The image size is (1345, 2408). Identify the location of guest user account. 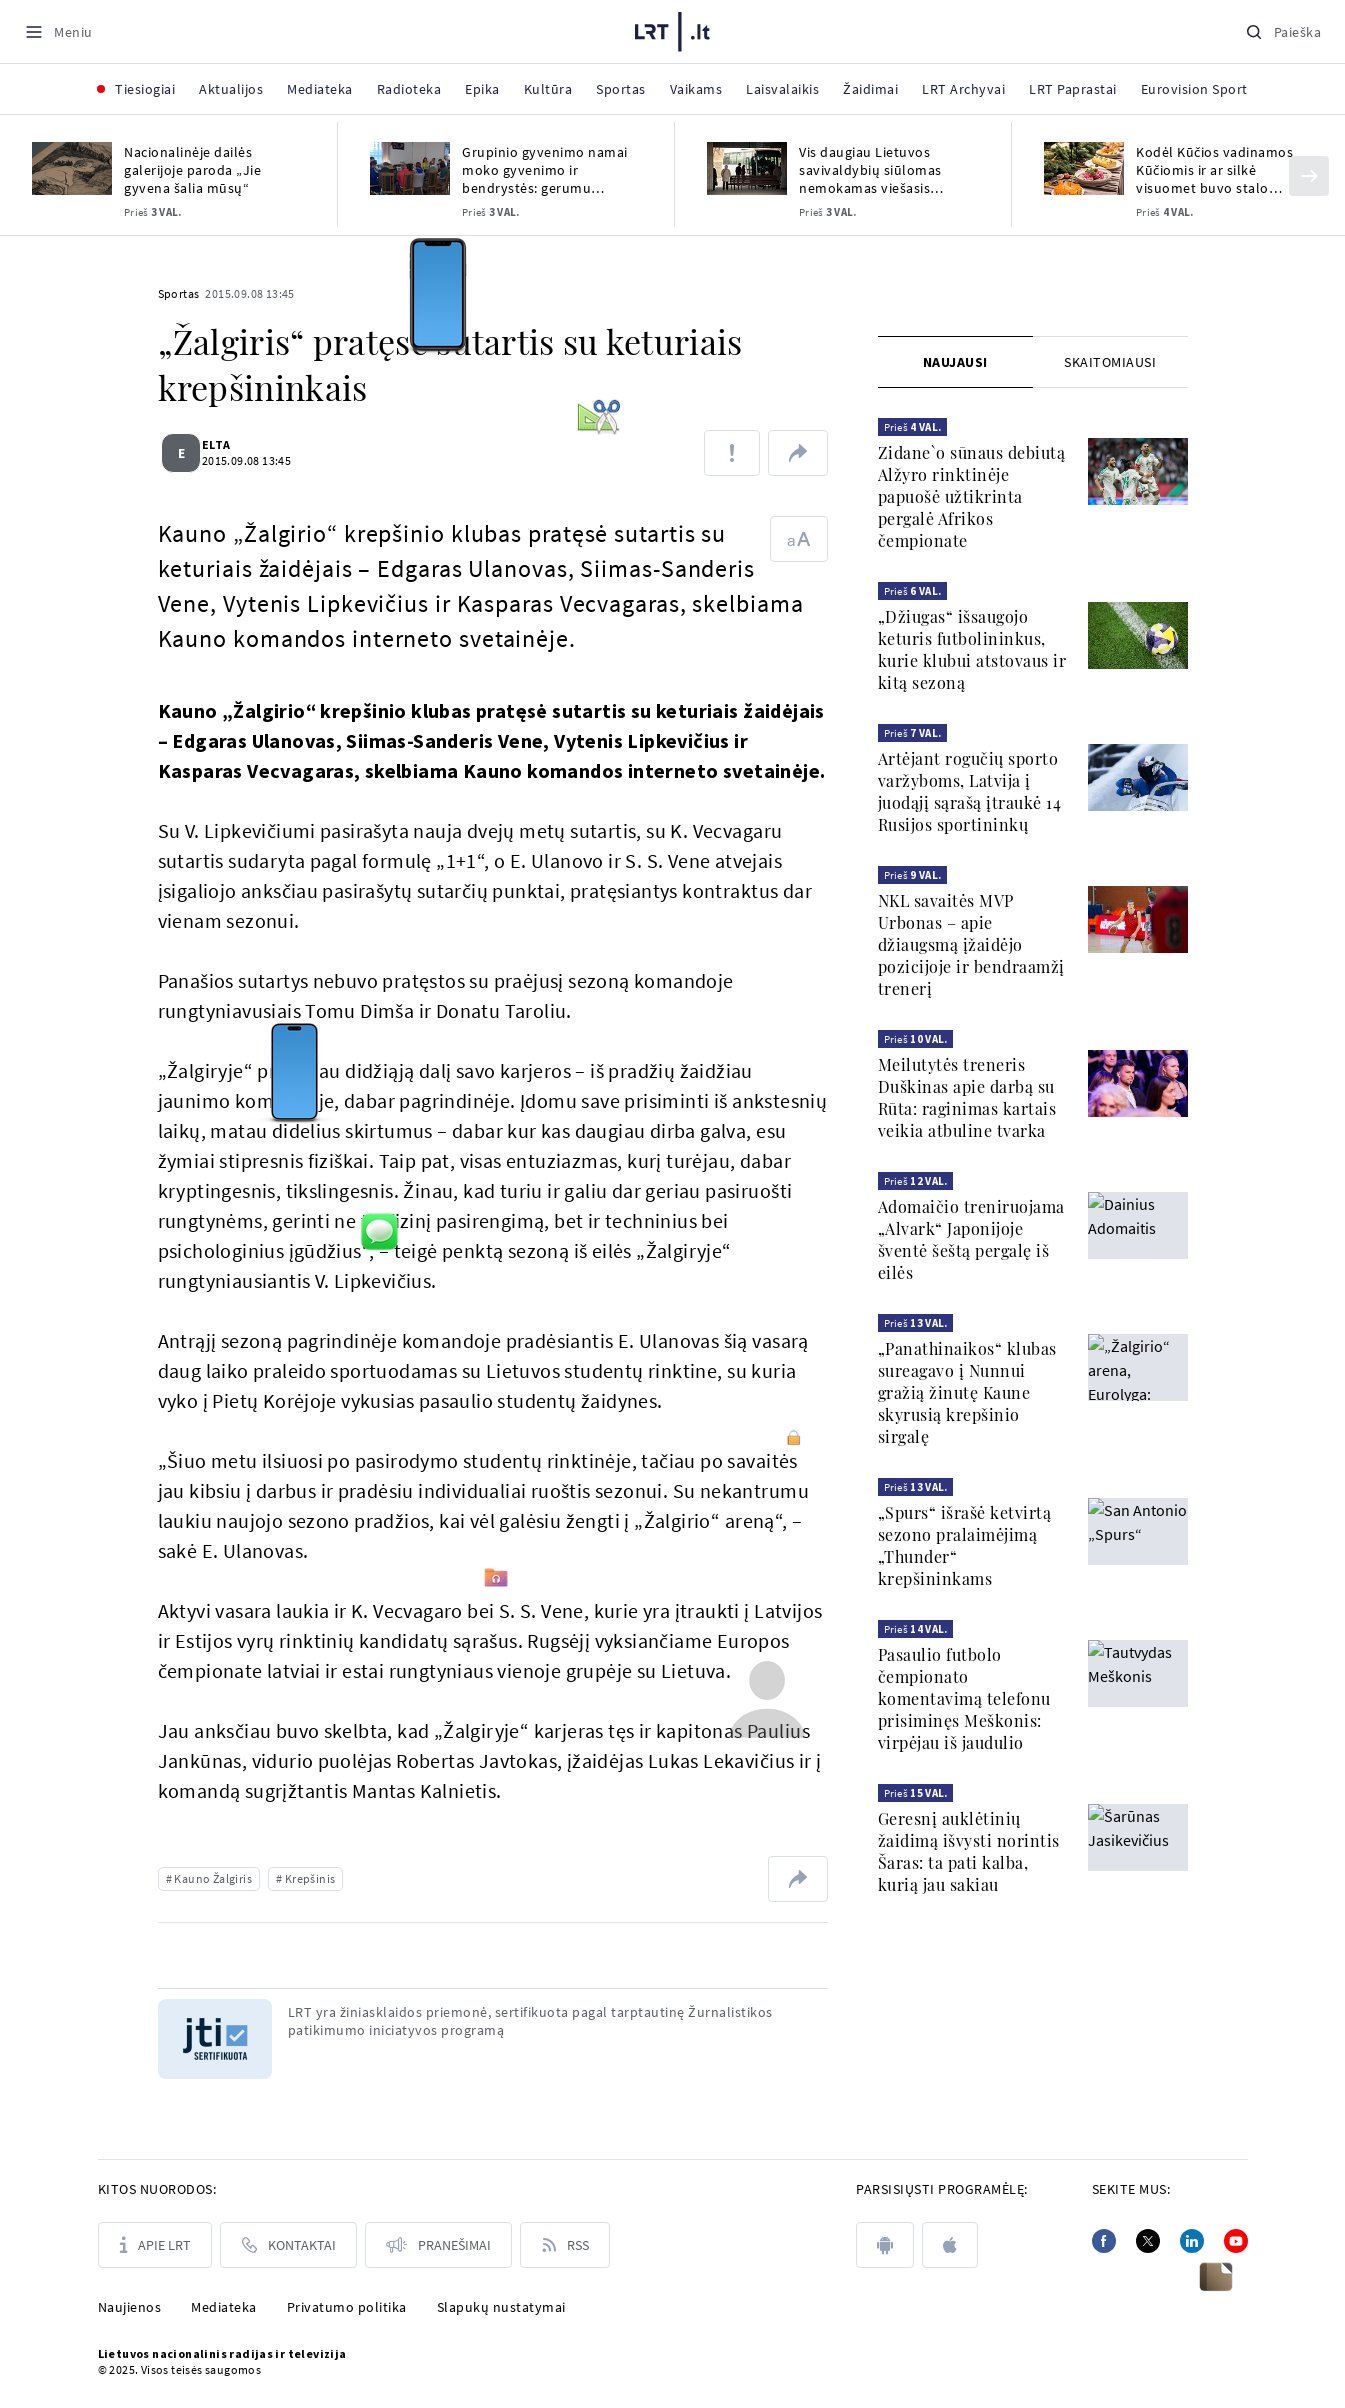
(767, 1699).